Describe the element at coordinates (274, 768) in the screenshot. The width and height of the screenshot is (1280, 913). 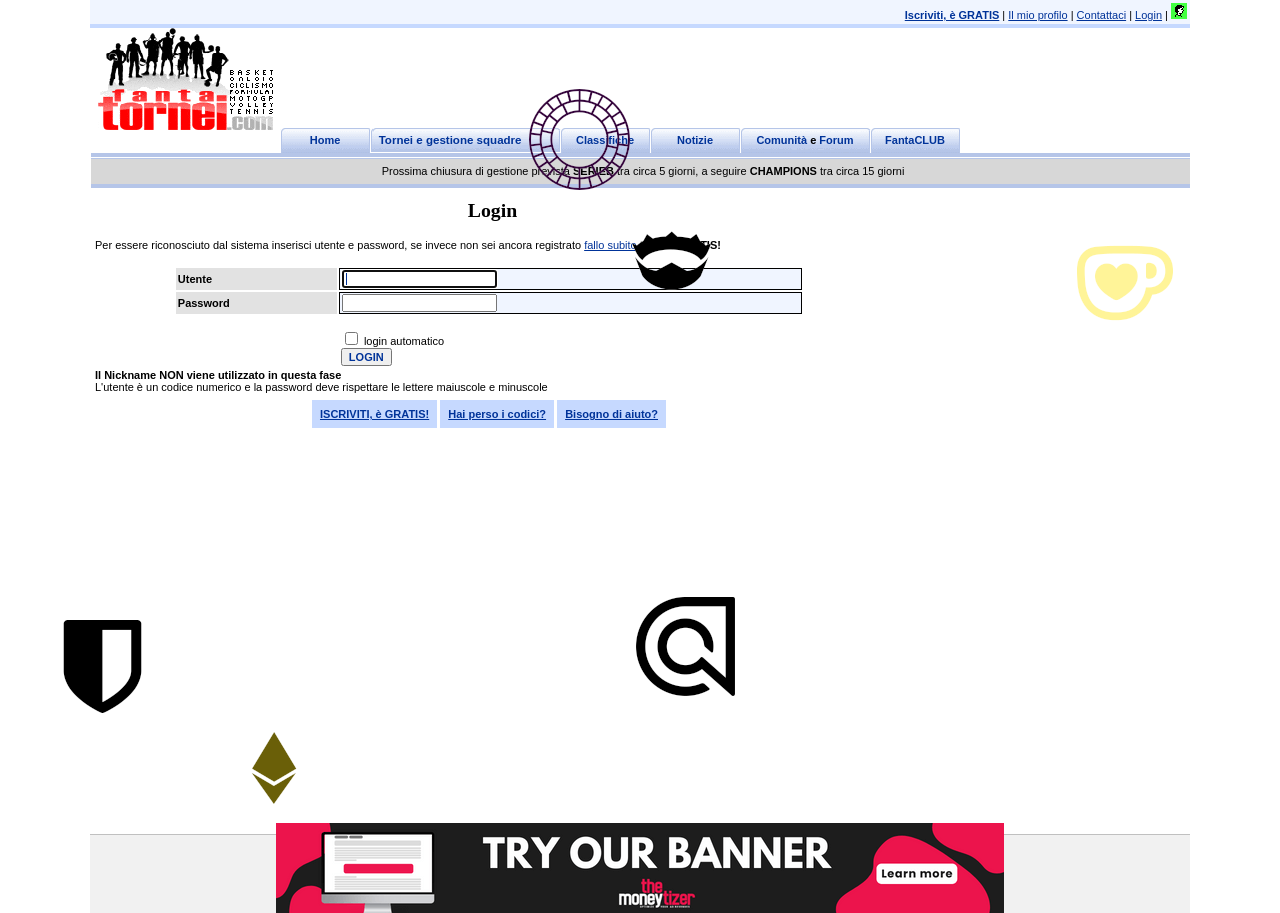
I see `ethereum cryptocurrency logo` at that location.